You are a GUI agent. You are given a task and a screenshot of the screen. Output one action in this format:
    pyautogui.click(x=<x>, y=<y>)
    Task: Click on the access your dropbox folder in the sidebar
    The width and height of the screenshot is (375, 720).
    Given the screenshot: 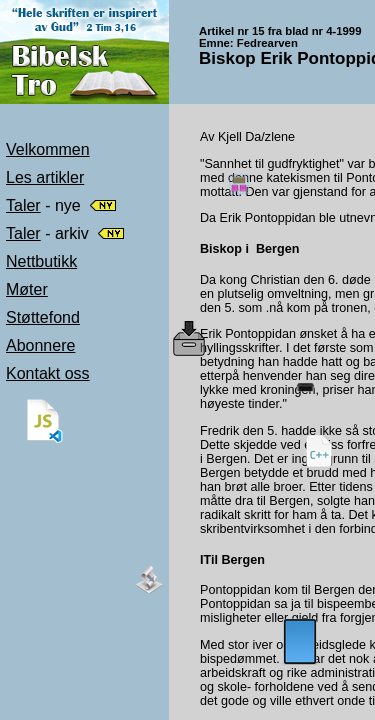 What is the action you would take?
    pyautogui.click(x=189, y=339)
    